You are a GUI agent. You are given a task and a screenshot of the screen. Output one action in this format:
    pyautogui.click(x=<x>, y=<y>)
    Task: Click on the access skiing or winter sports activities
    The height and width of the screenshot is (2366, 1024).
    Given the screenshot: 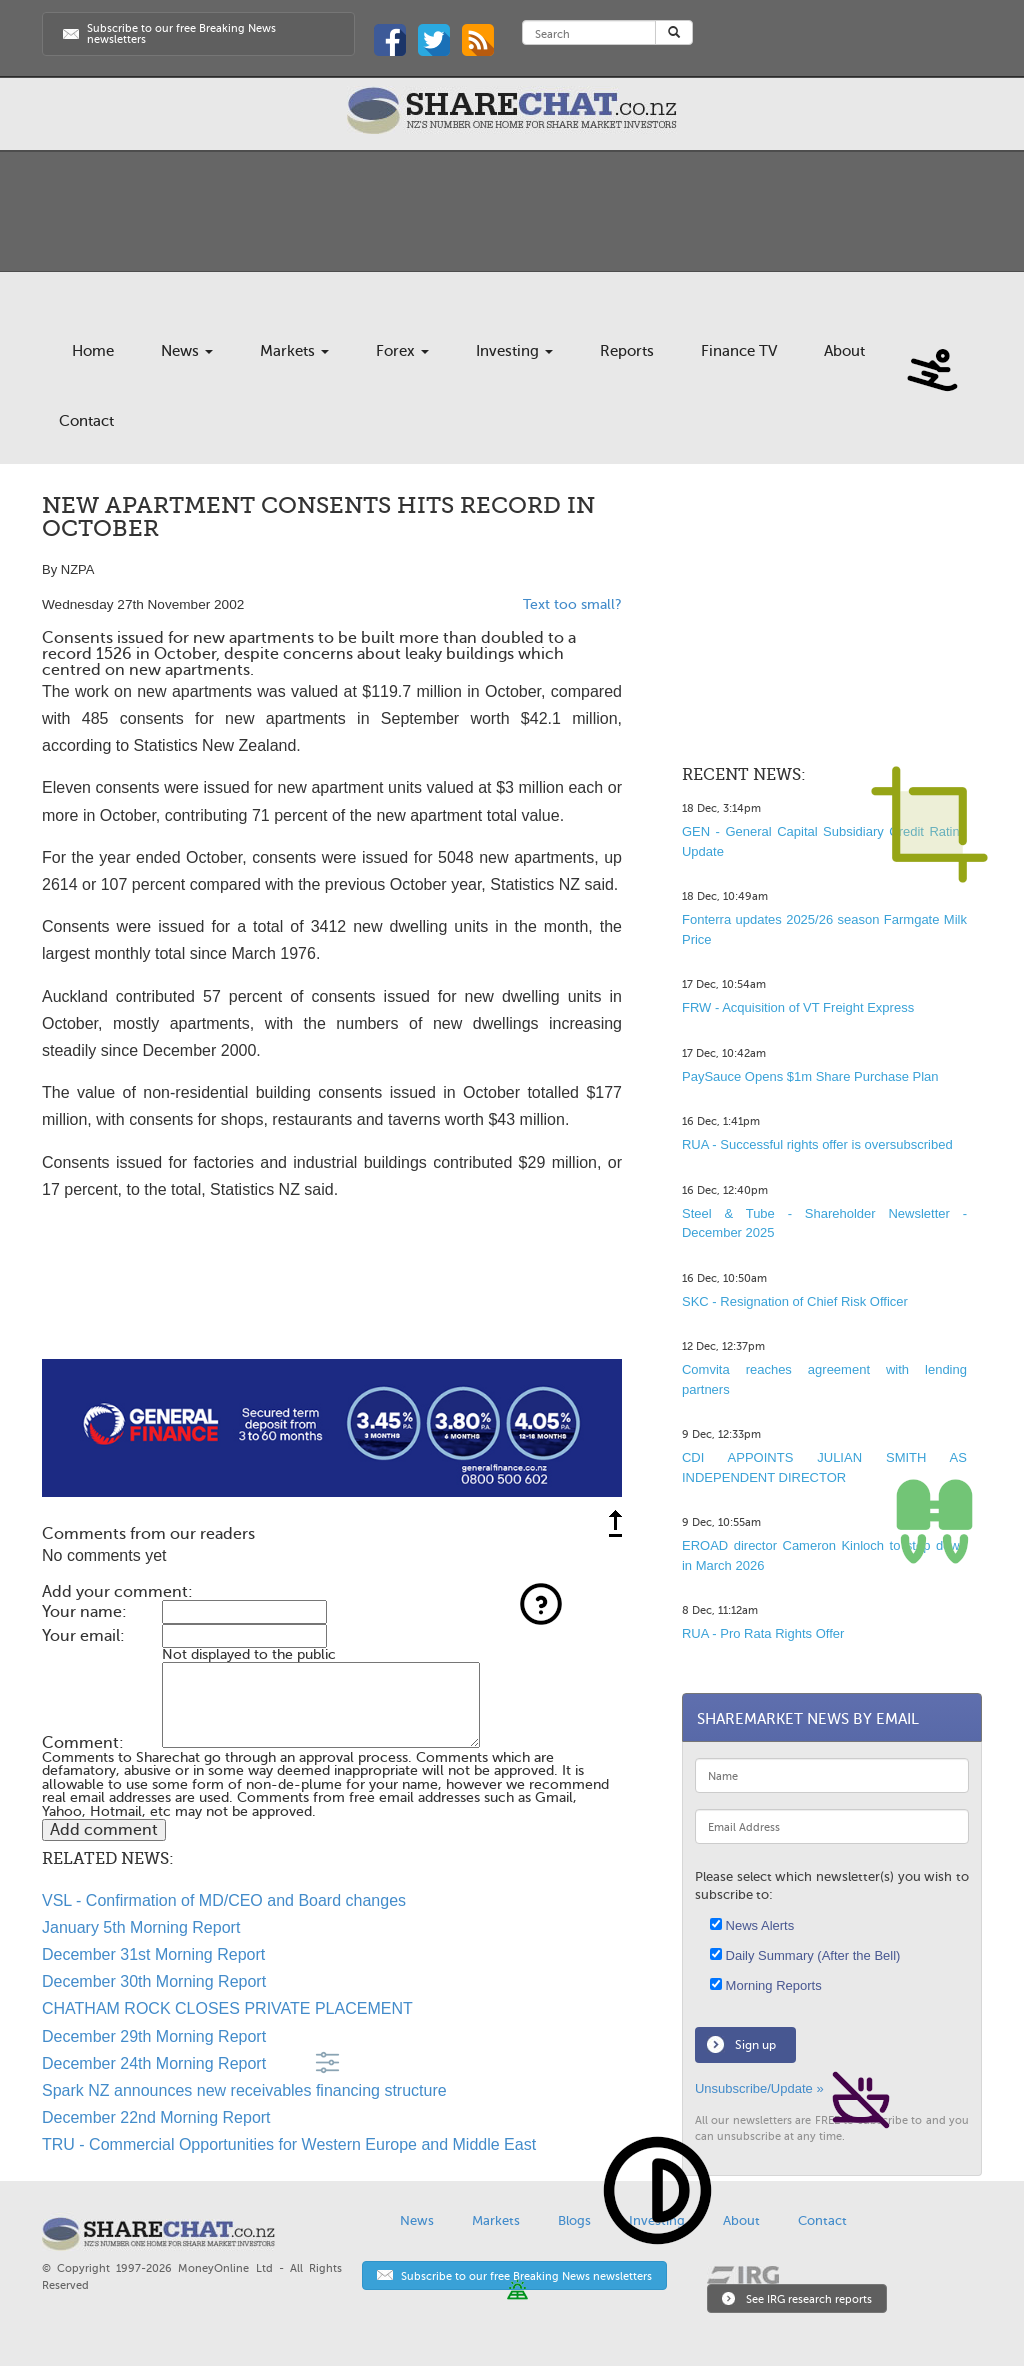 What is the action you would take?
    pyautogui.click(x=932, y=370)
    